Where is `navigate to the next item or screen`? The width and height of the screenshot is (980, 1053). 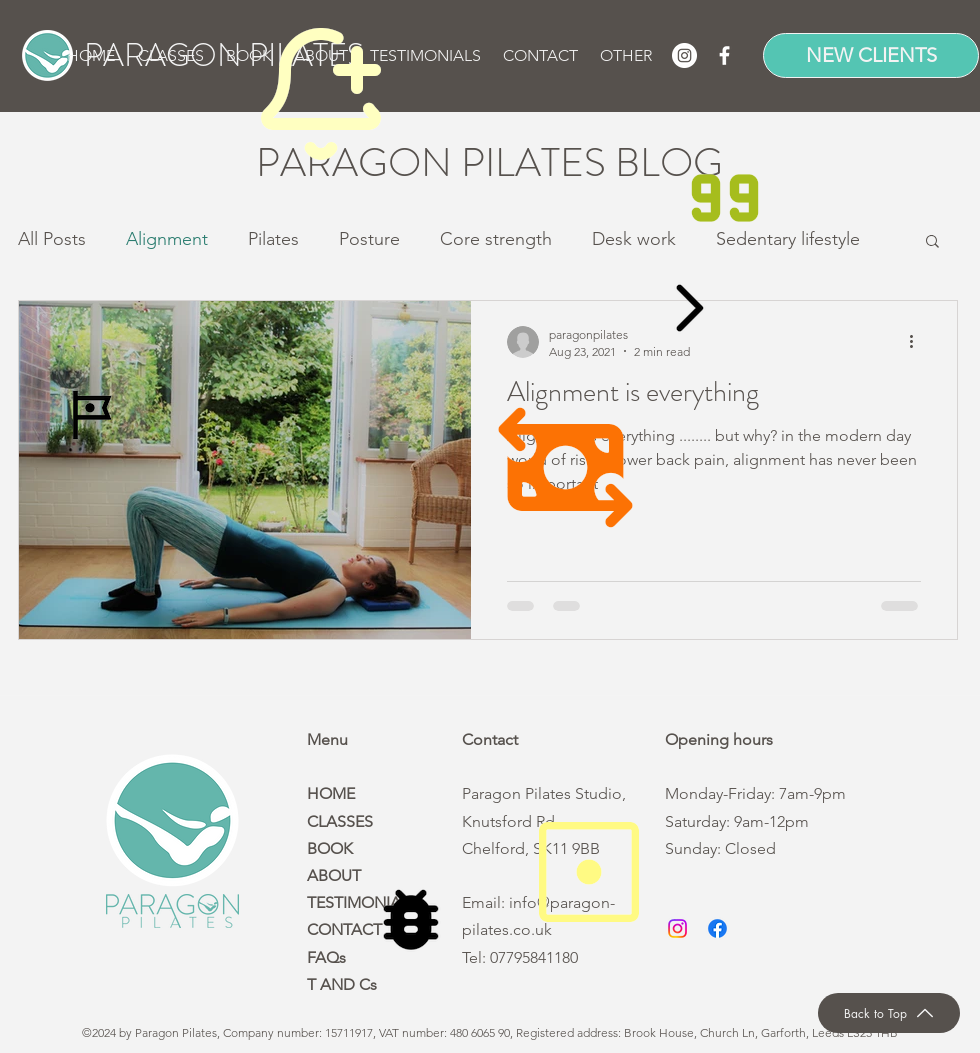
navigate to the next item or screen is located at coordinates (689, 308).